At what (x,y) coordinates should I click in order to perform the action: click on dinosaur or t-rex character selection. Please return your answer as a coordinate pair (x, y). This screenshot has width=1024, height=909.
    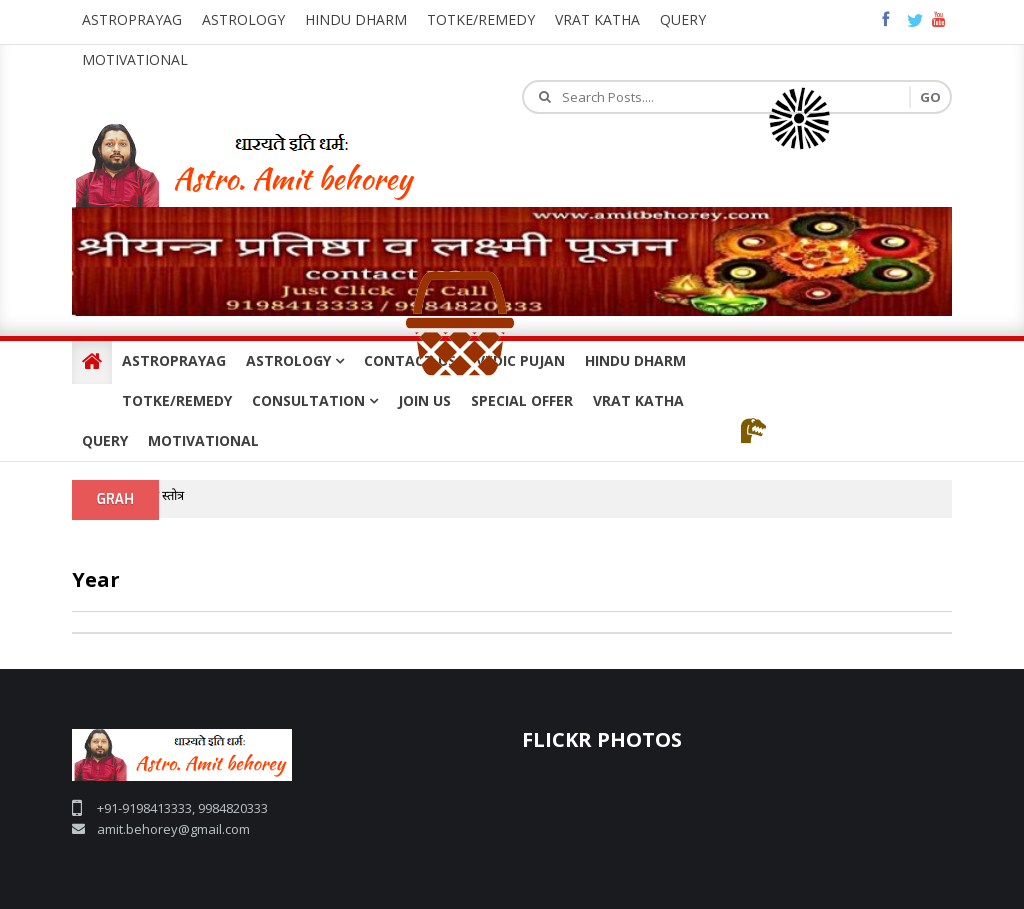
    Looking at the image, I should click on (753, 430).